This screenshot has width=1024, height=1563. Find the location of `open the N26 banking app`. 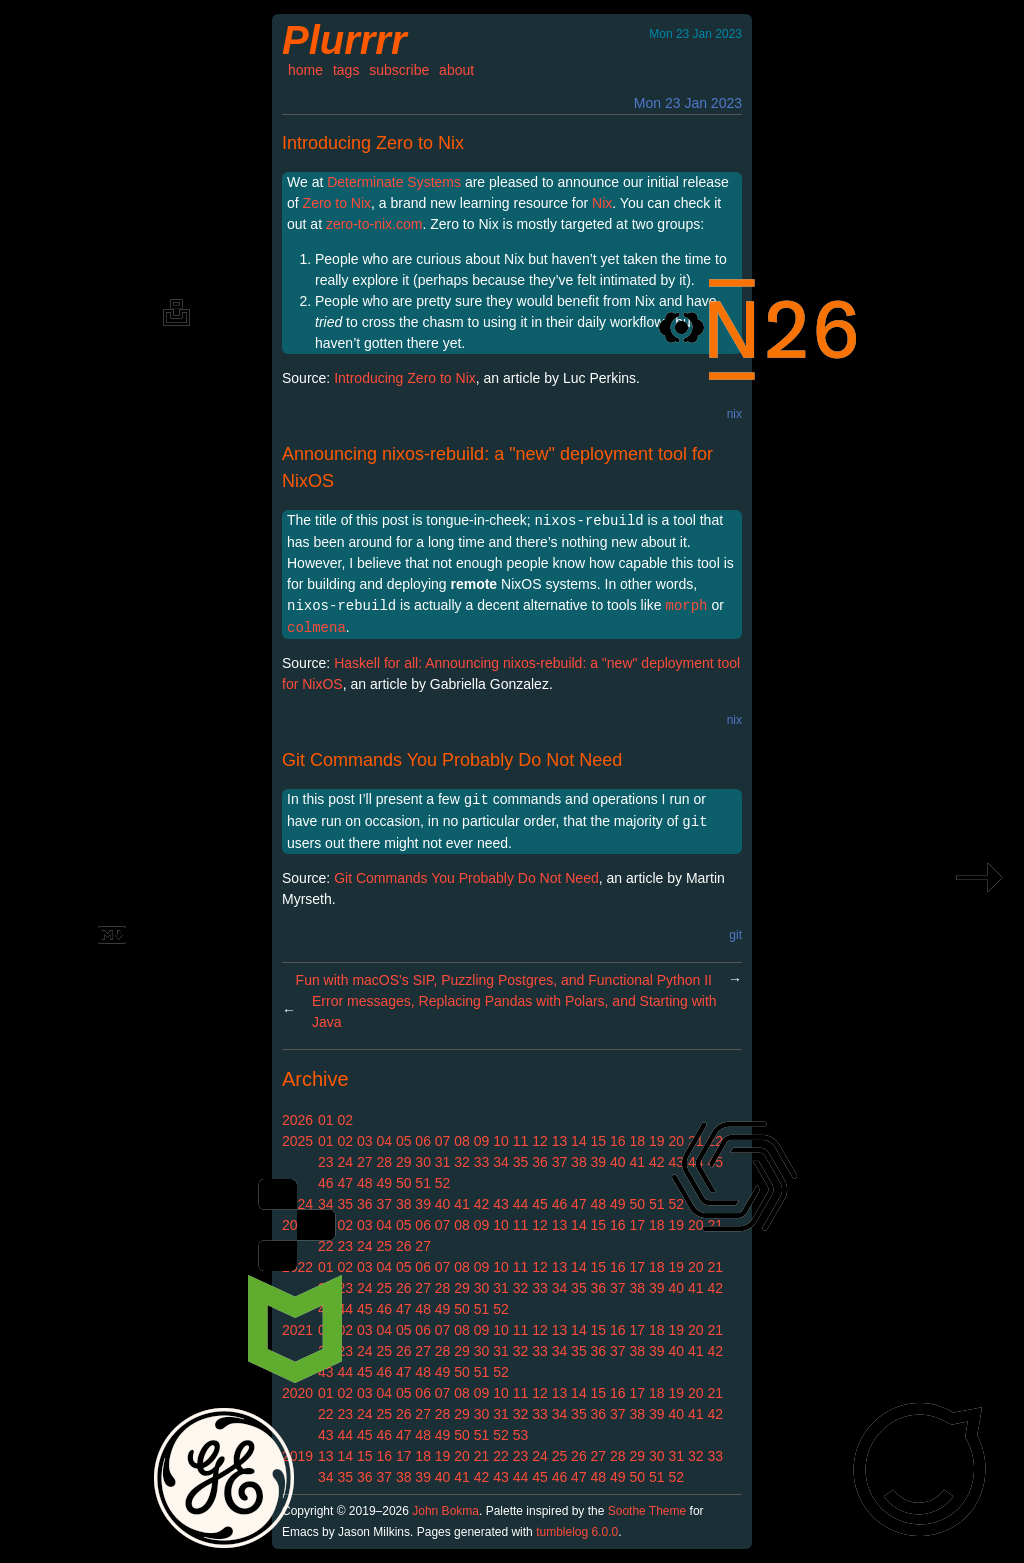

open the N26 banking app is located at coordinates (782, 329).